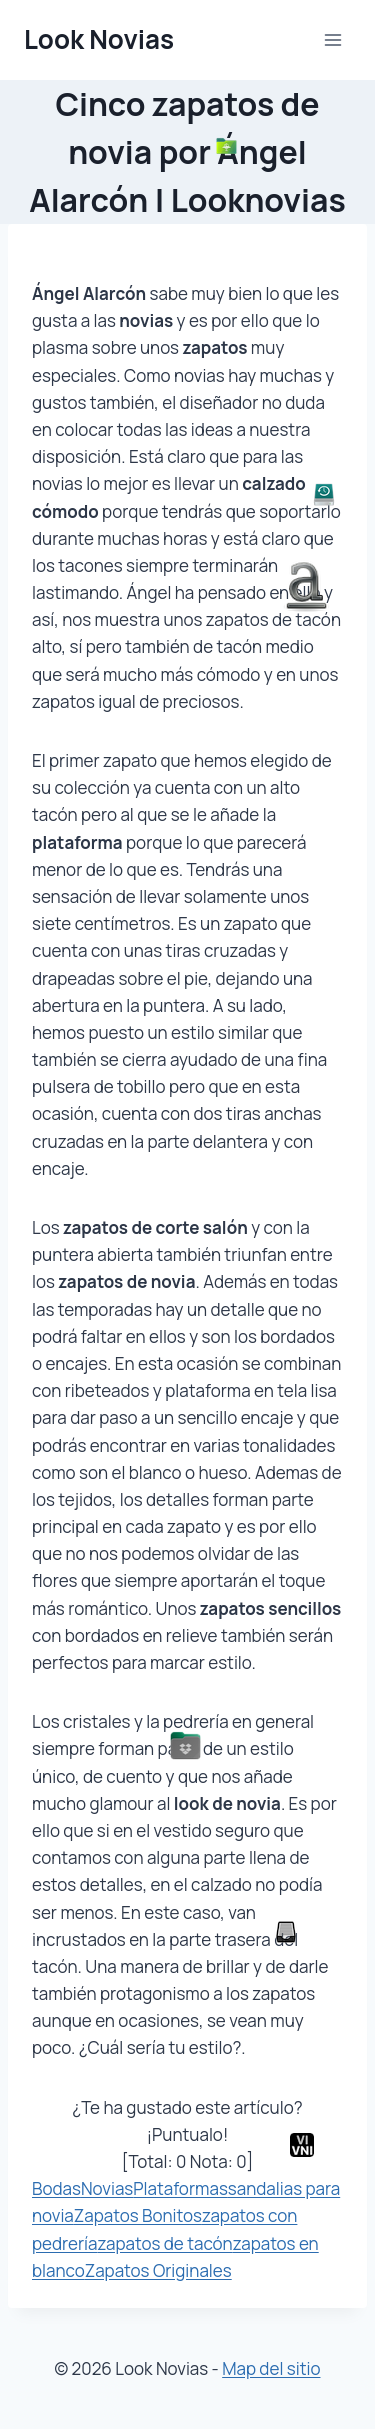  I want to click on open dropbox synced folder, so click(185, 1745).